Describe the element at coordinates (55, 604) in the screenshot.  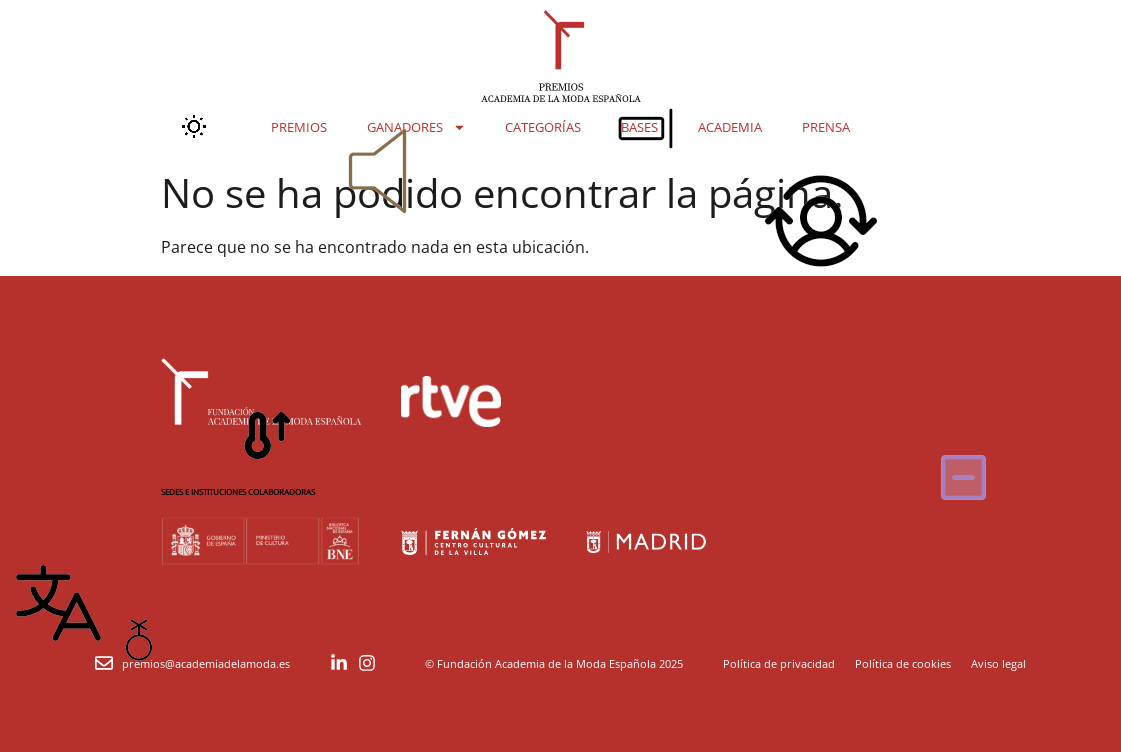
I see `translate text to another language` at that location.